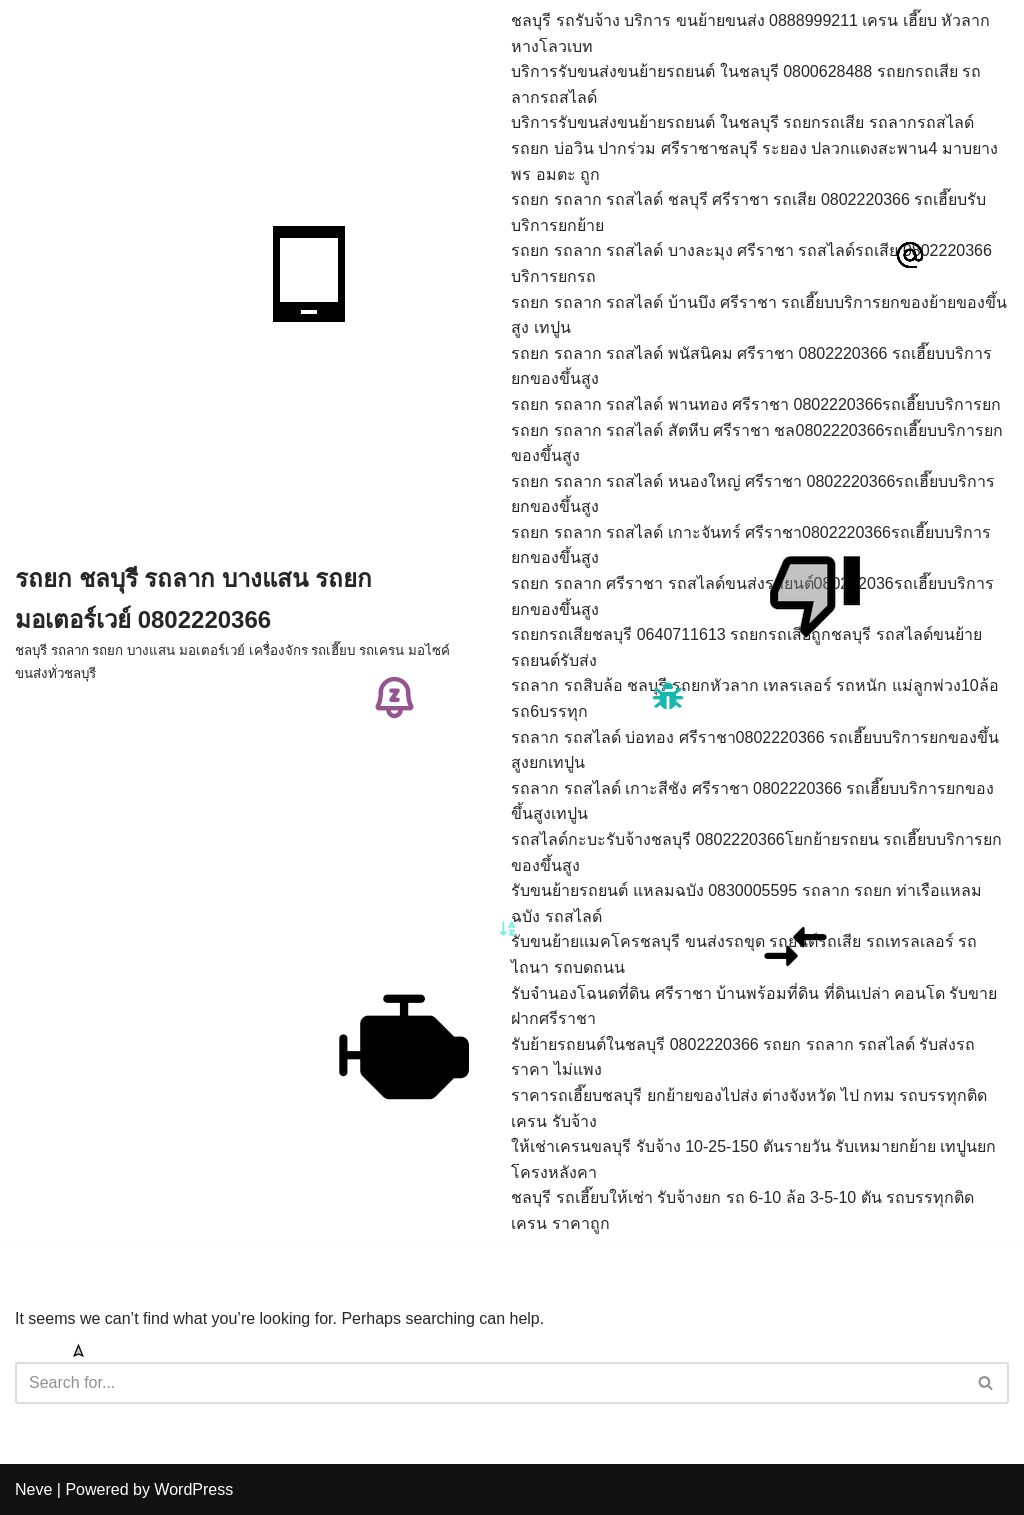 This screenshot has width=1024, height=1515. What do you see at coordinates (668, 696) in the screenshot?
I see `report a bug or issue` at bounding box center [668, 696].